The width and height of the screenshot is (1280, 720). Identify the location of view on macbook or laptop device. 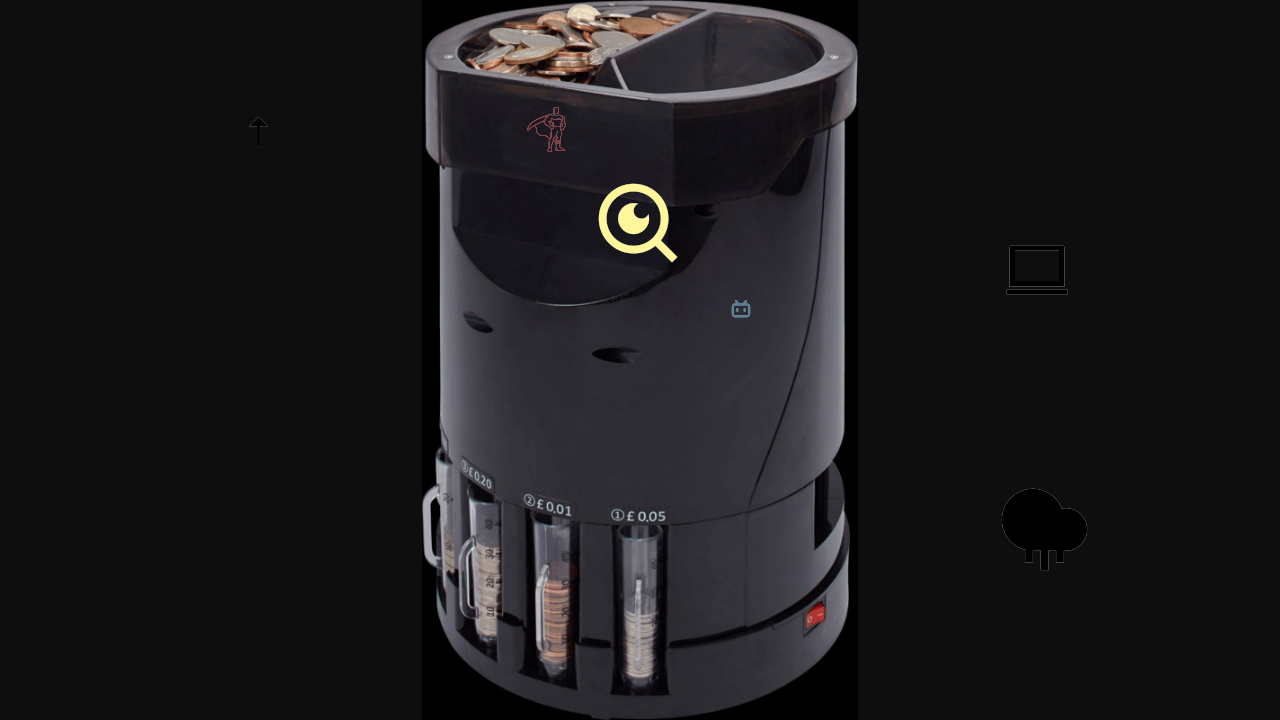
(1037, 270).